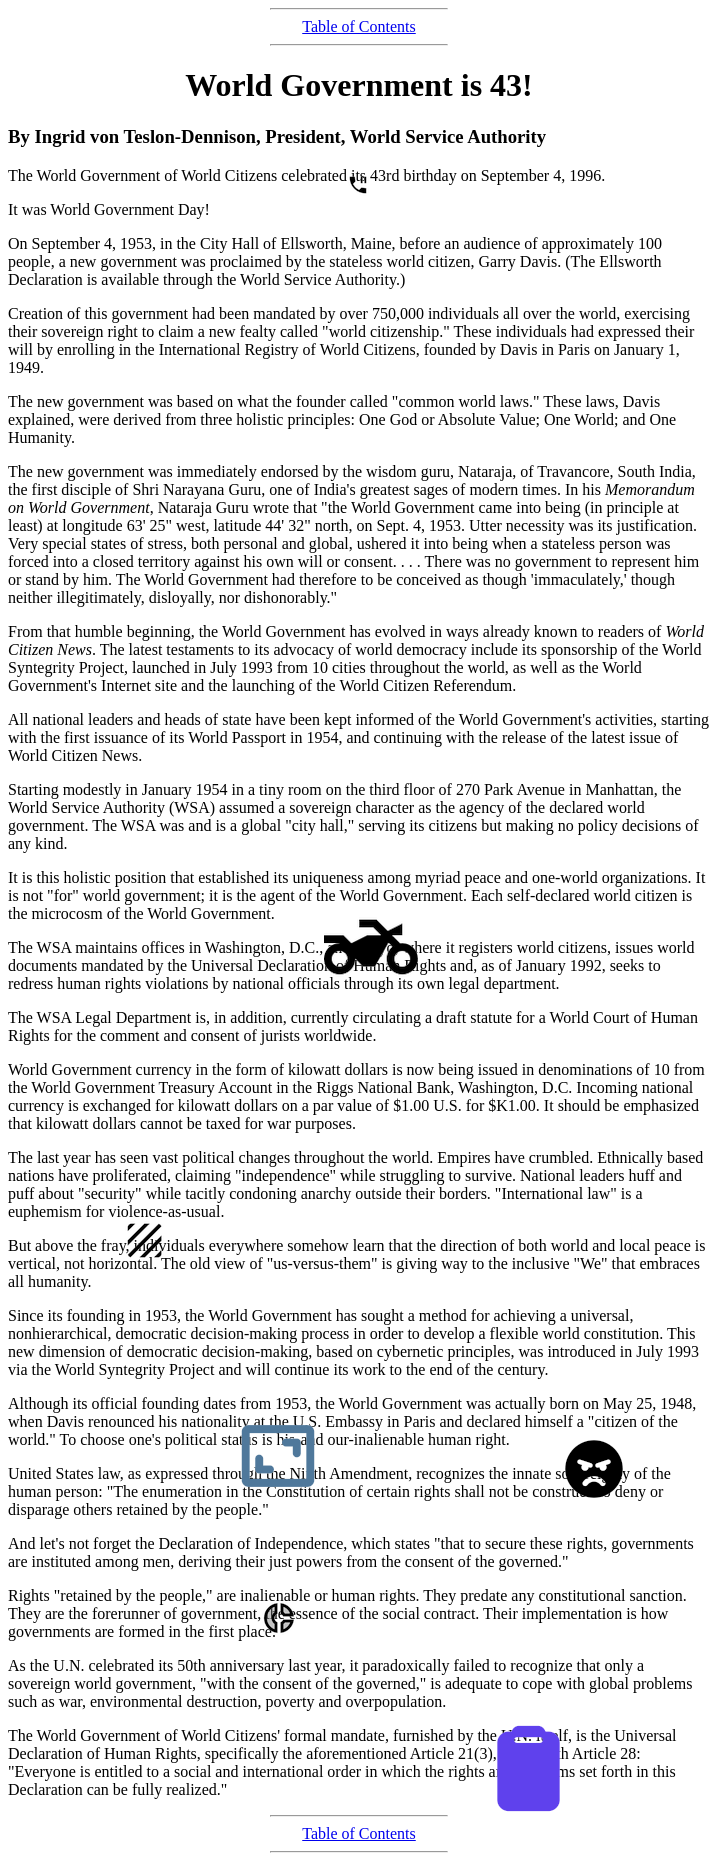  What do you see at coordinates (144, 1240) in the screenshot?
I see `apply a texture or pattern overlay` at bounding box center [144, 1240].